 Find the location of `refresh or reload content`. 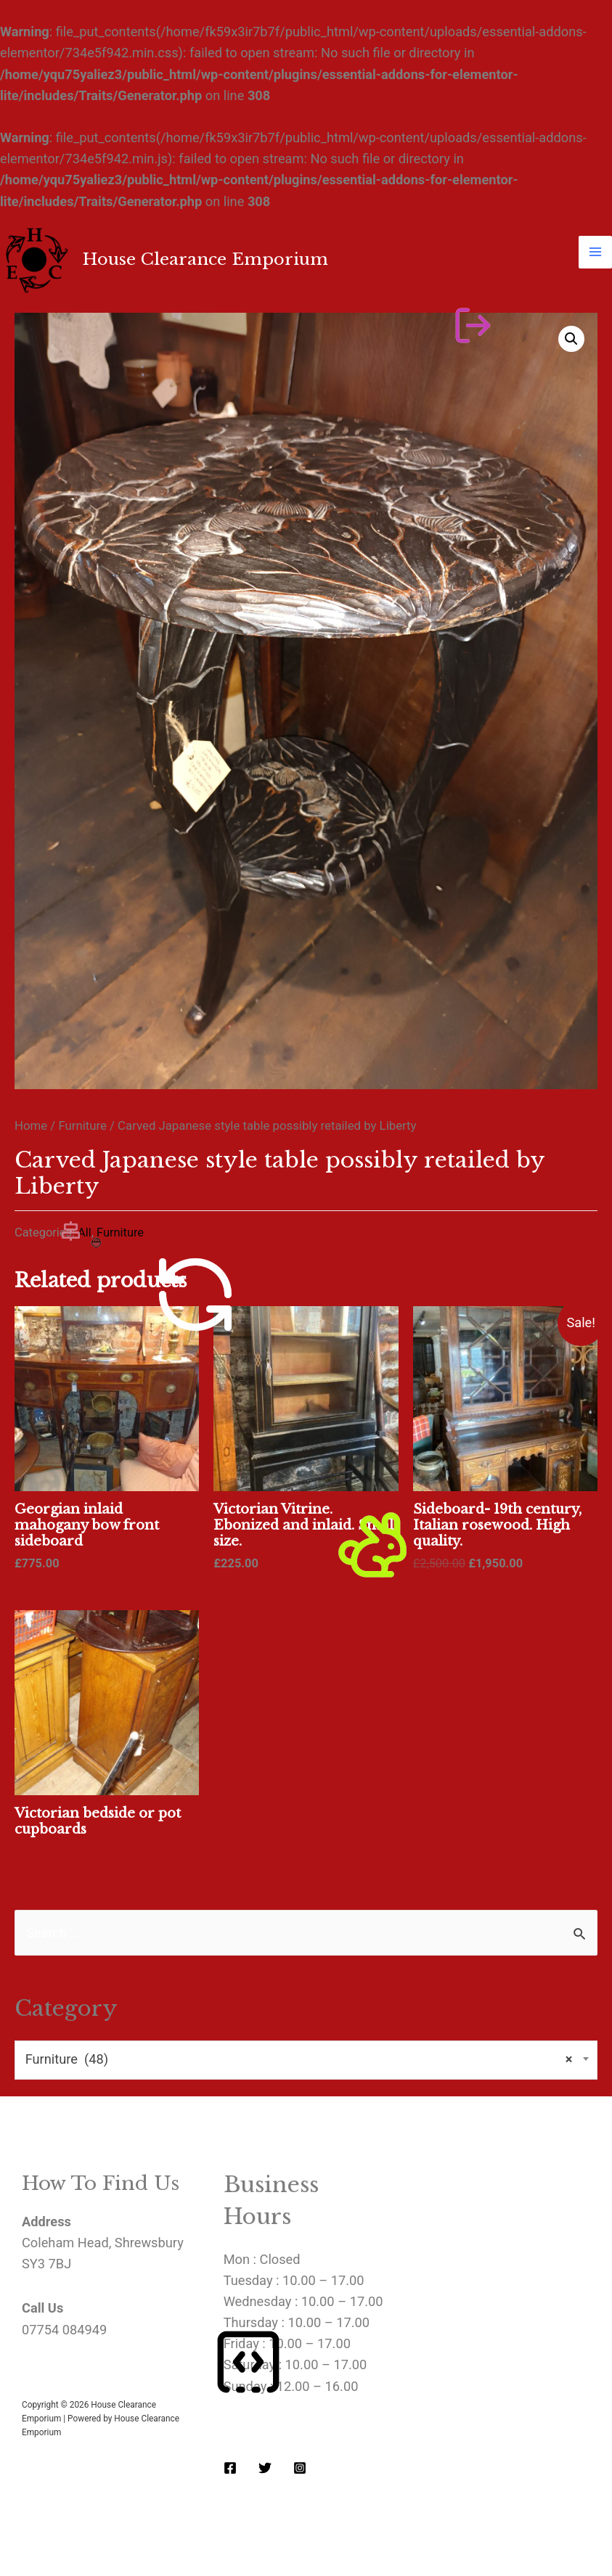

refresh or reload content is located at coordinates (195, 1295).